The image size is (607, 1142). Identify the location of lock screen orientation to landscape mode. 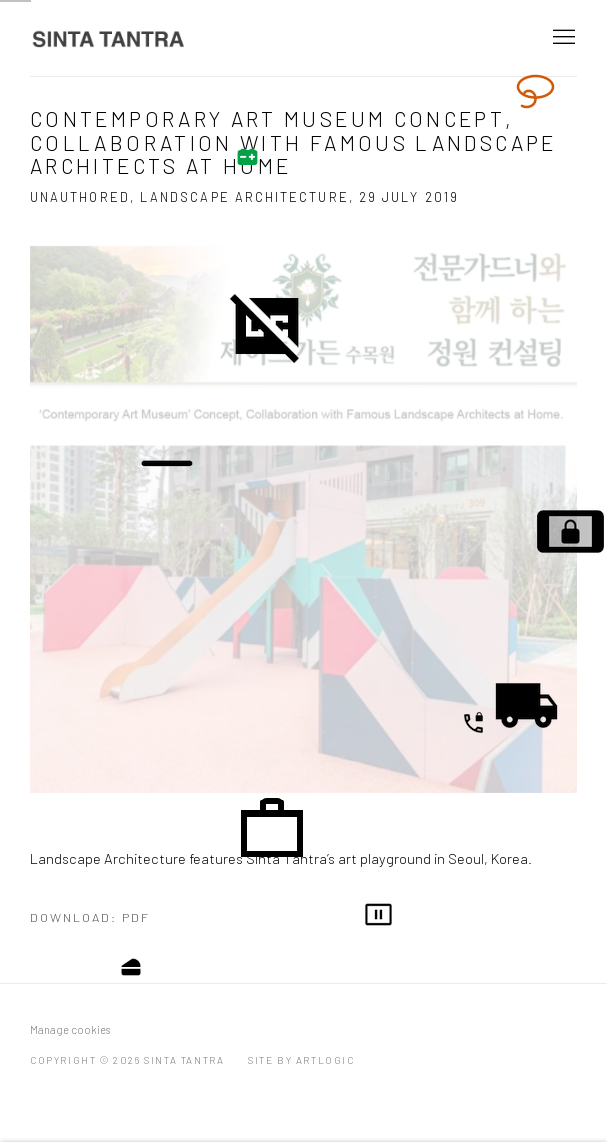
(570, 531).